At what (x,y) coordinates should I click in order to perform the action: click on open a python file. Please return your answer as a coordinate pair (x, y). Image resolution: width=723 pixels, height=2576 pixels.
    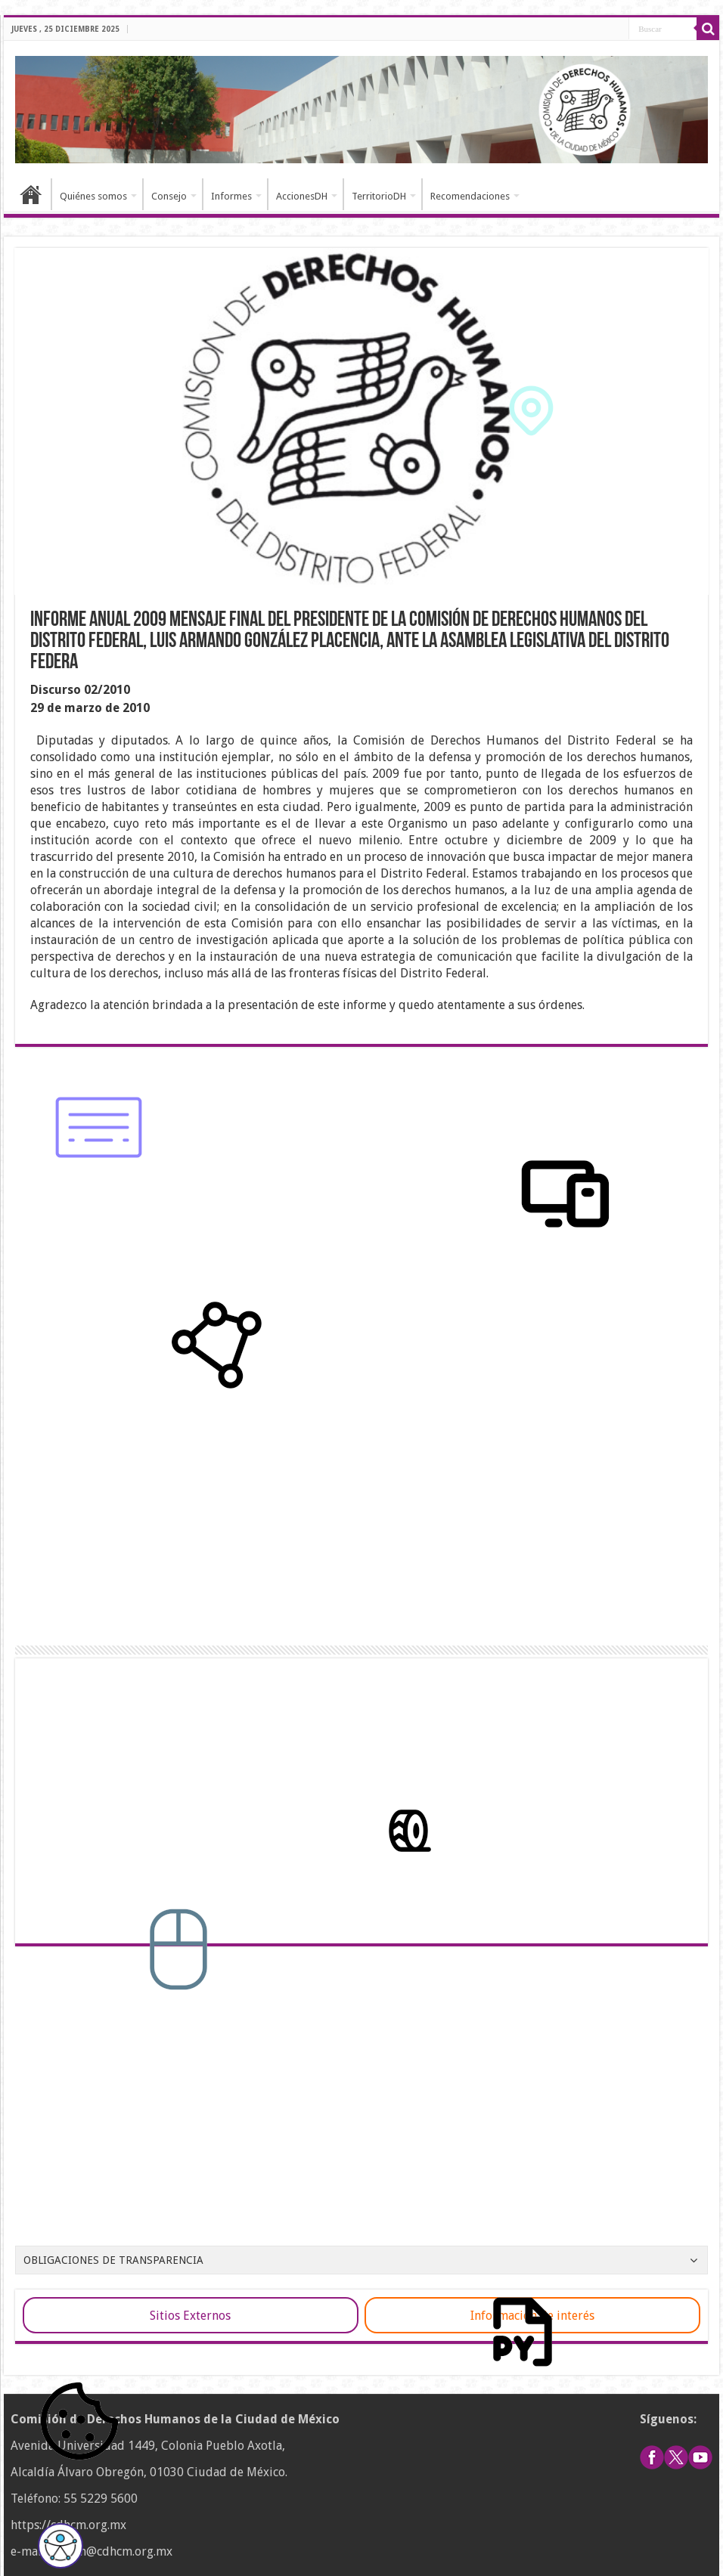
    Looking at the image, I should click on (523, 2332).